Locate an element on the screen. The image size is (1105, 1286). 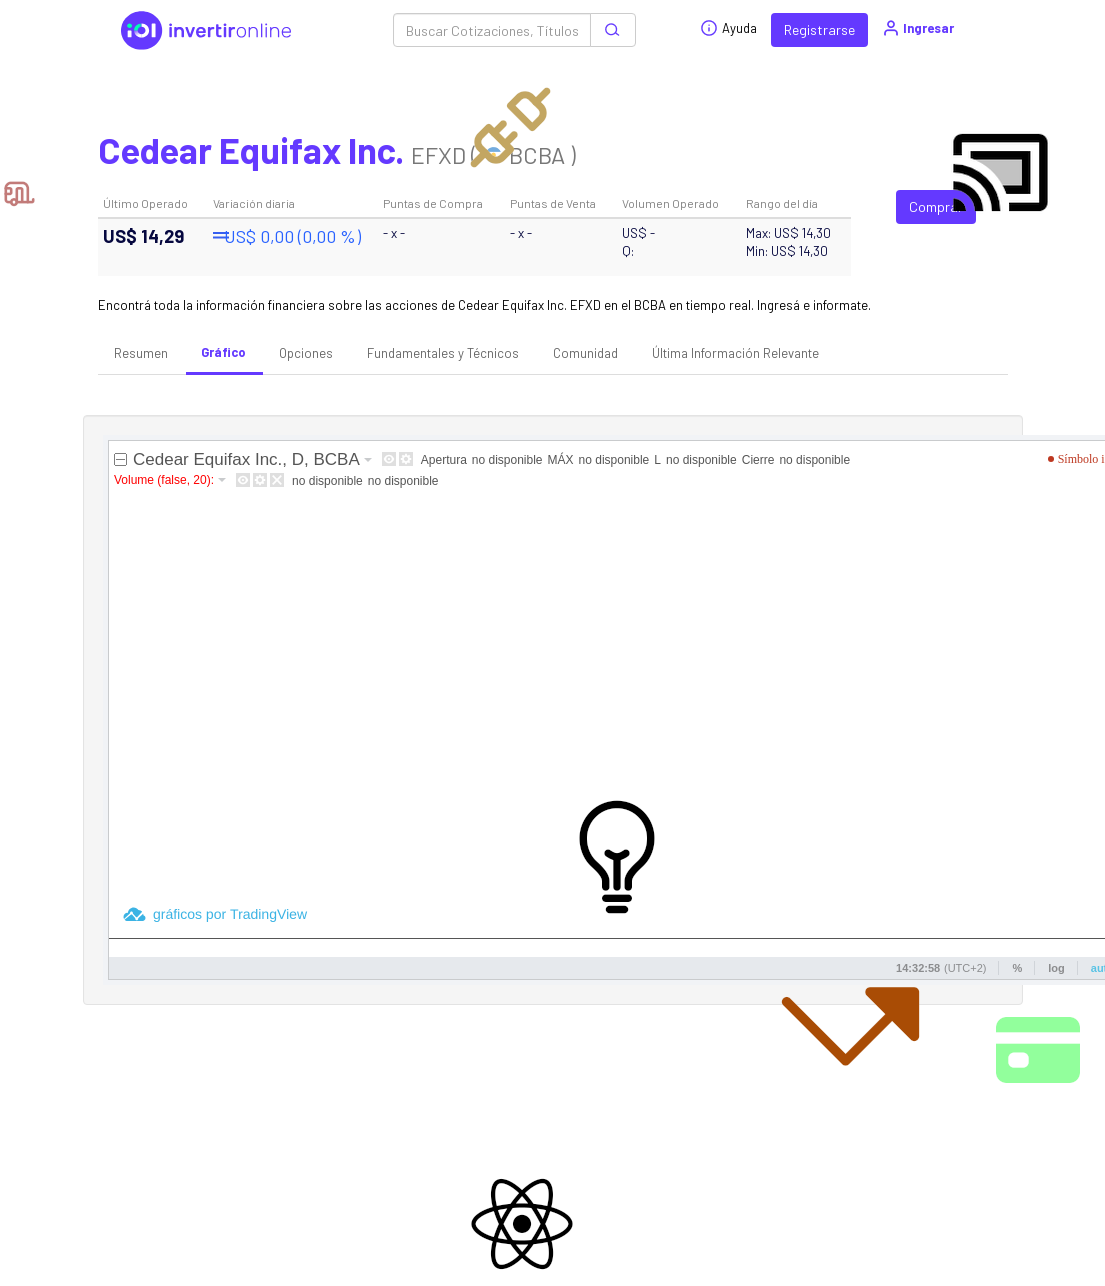
access tips or suggestions is located at coordinates (617, 857).